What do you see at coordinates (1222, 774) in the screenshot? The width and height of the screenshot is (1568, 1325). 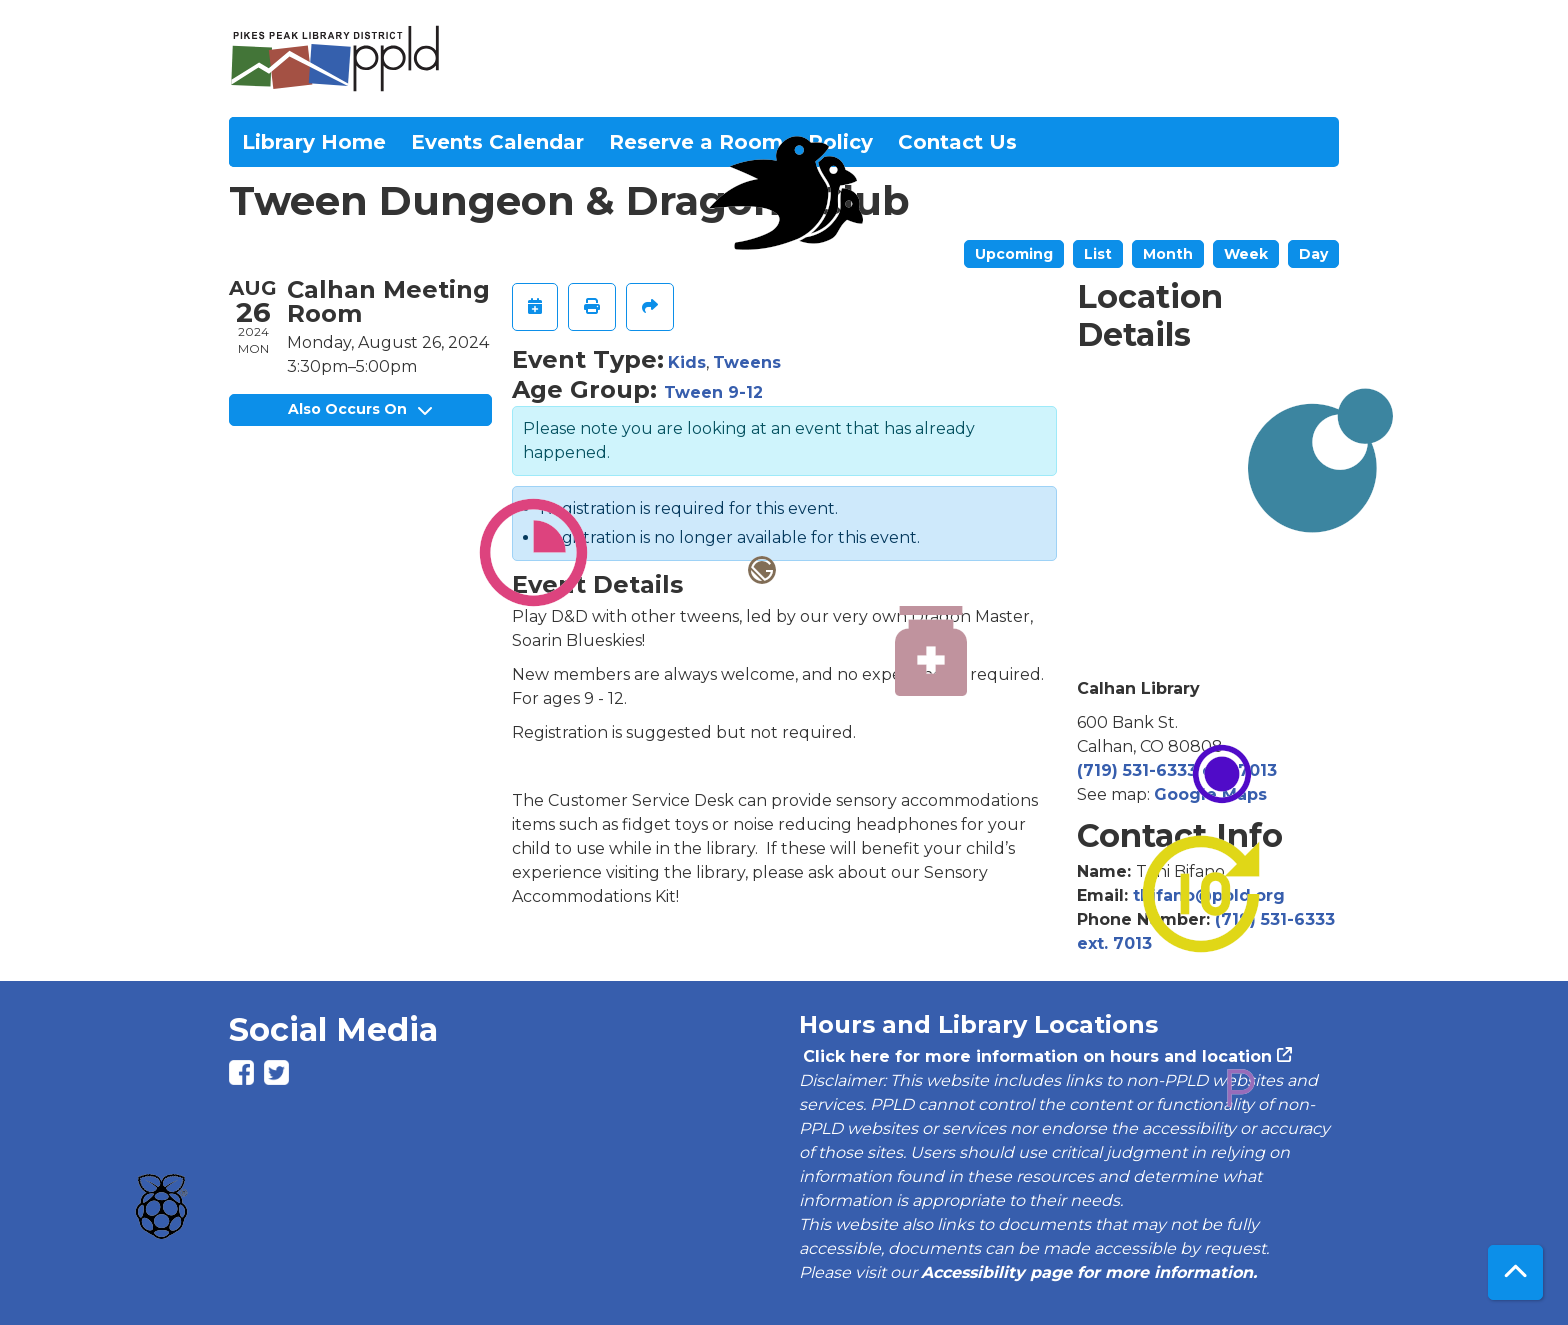 I see `indicates loading or processing in progress` at bounding box center [1222, 774].